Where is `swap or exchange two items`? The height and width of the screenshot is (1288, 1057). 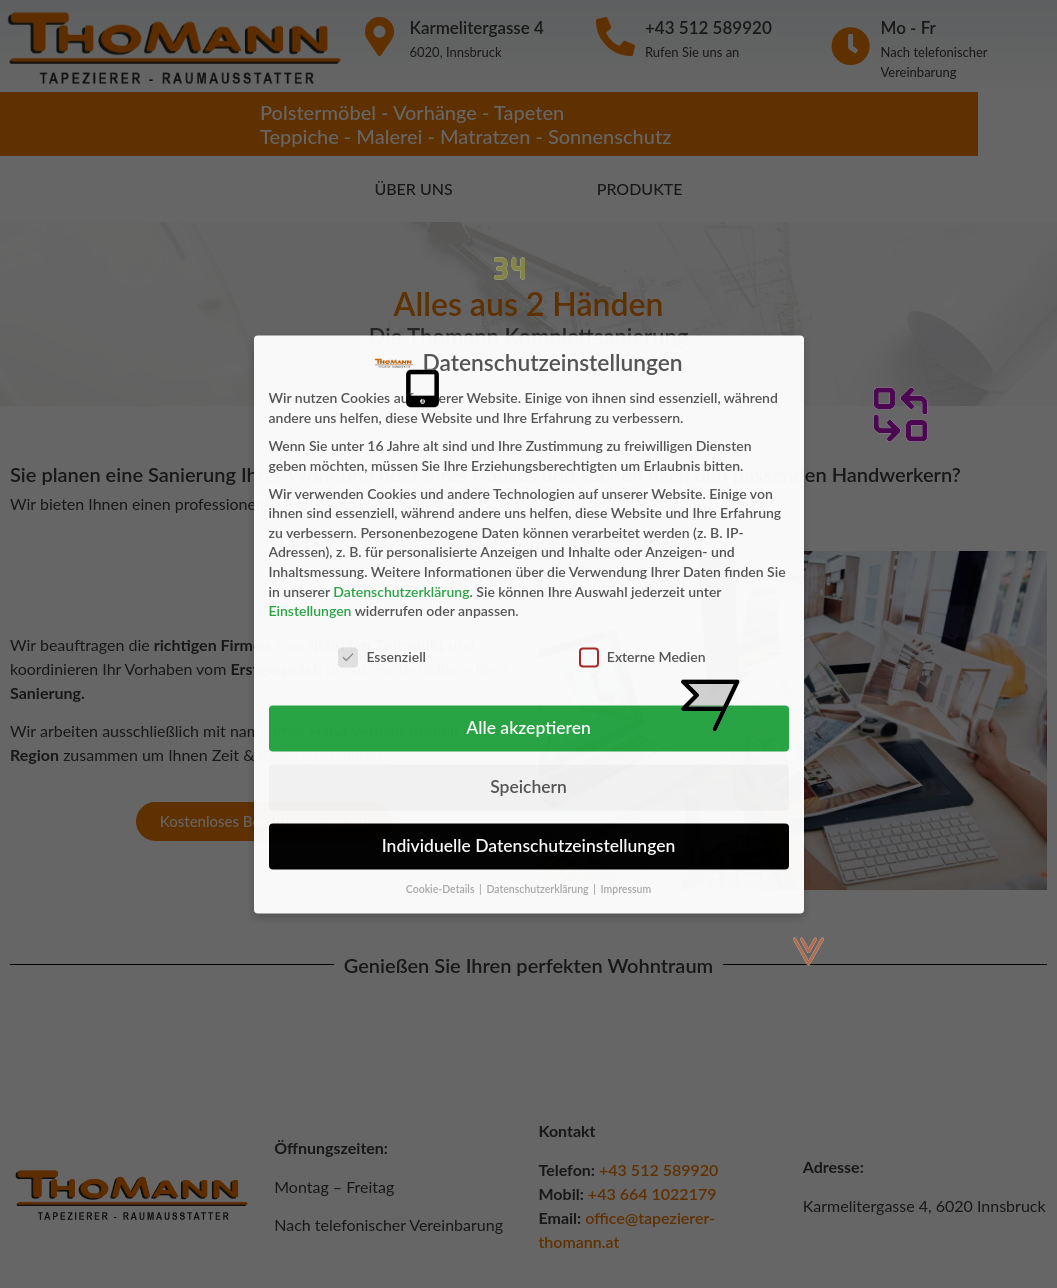
swap or exchange two items is located at coordinates (900, 414).